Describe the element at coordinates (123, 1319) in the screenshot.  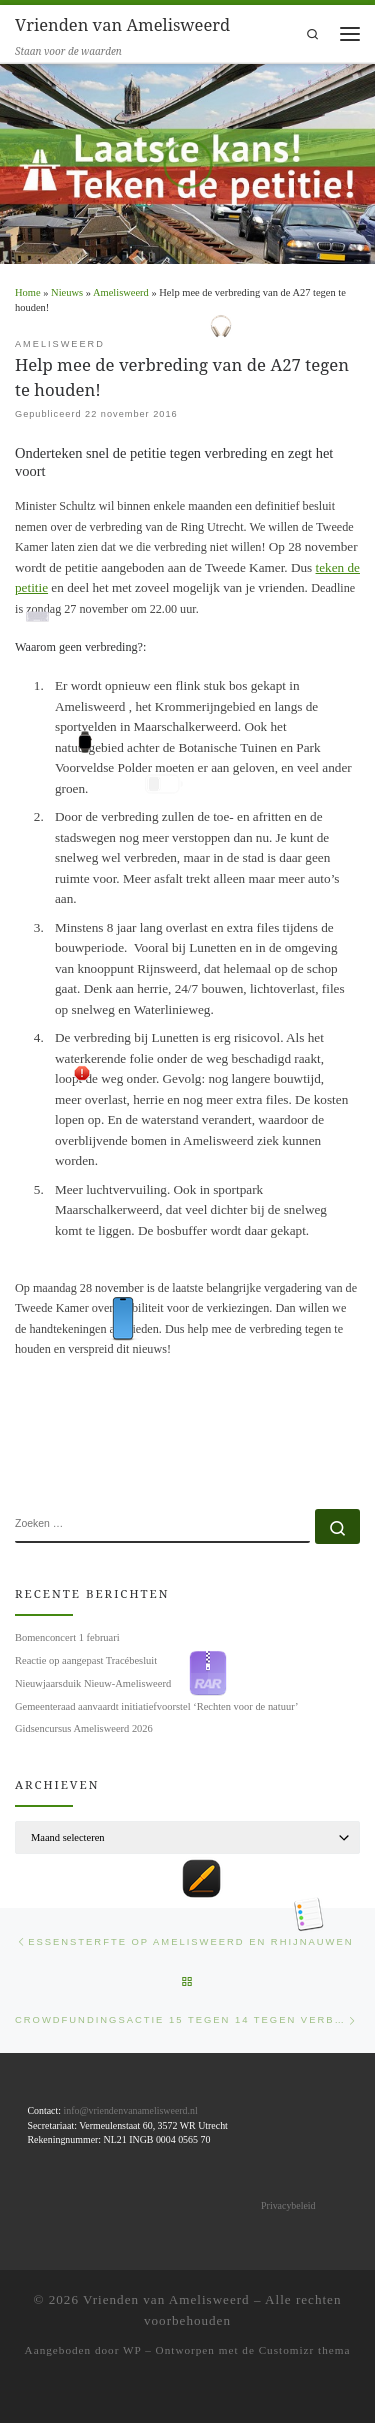
I see `iPhone 15 device icon` at that location.